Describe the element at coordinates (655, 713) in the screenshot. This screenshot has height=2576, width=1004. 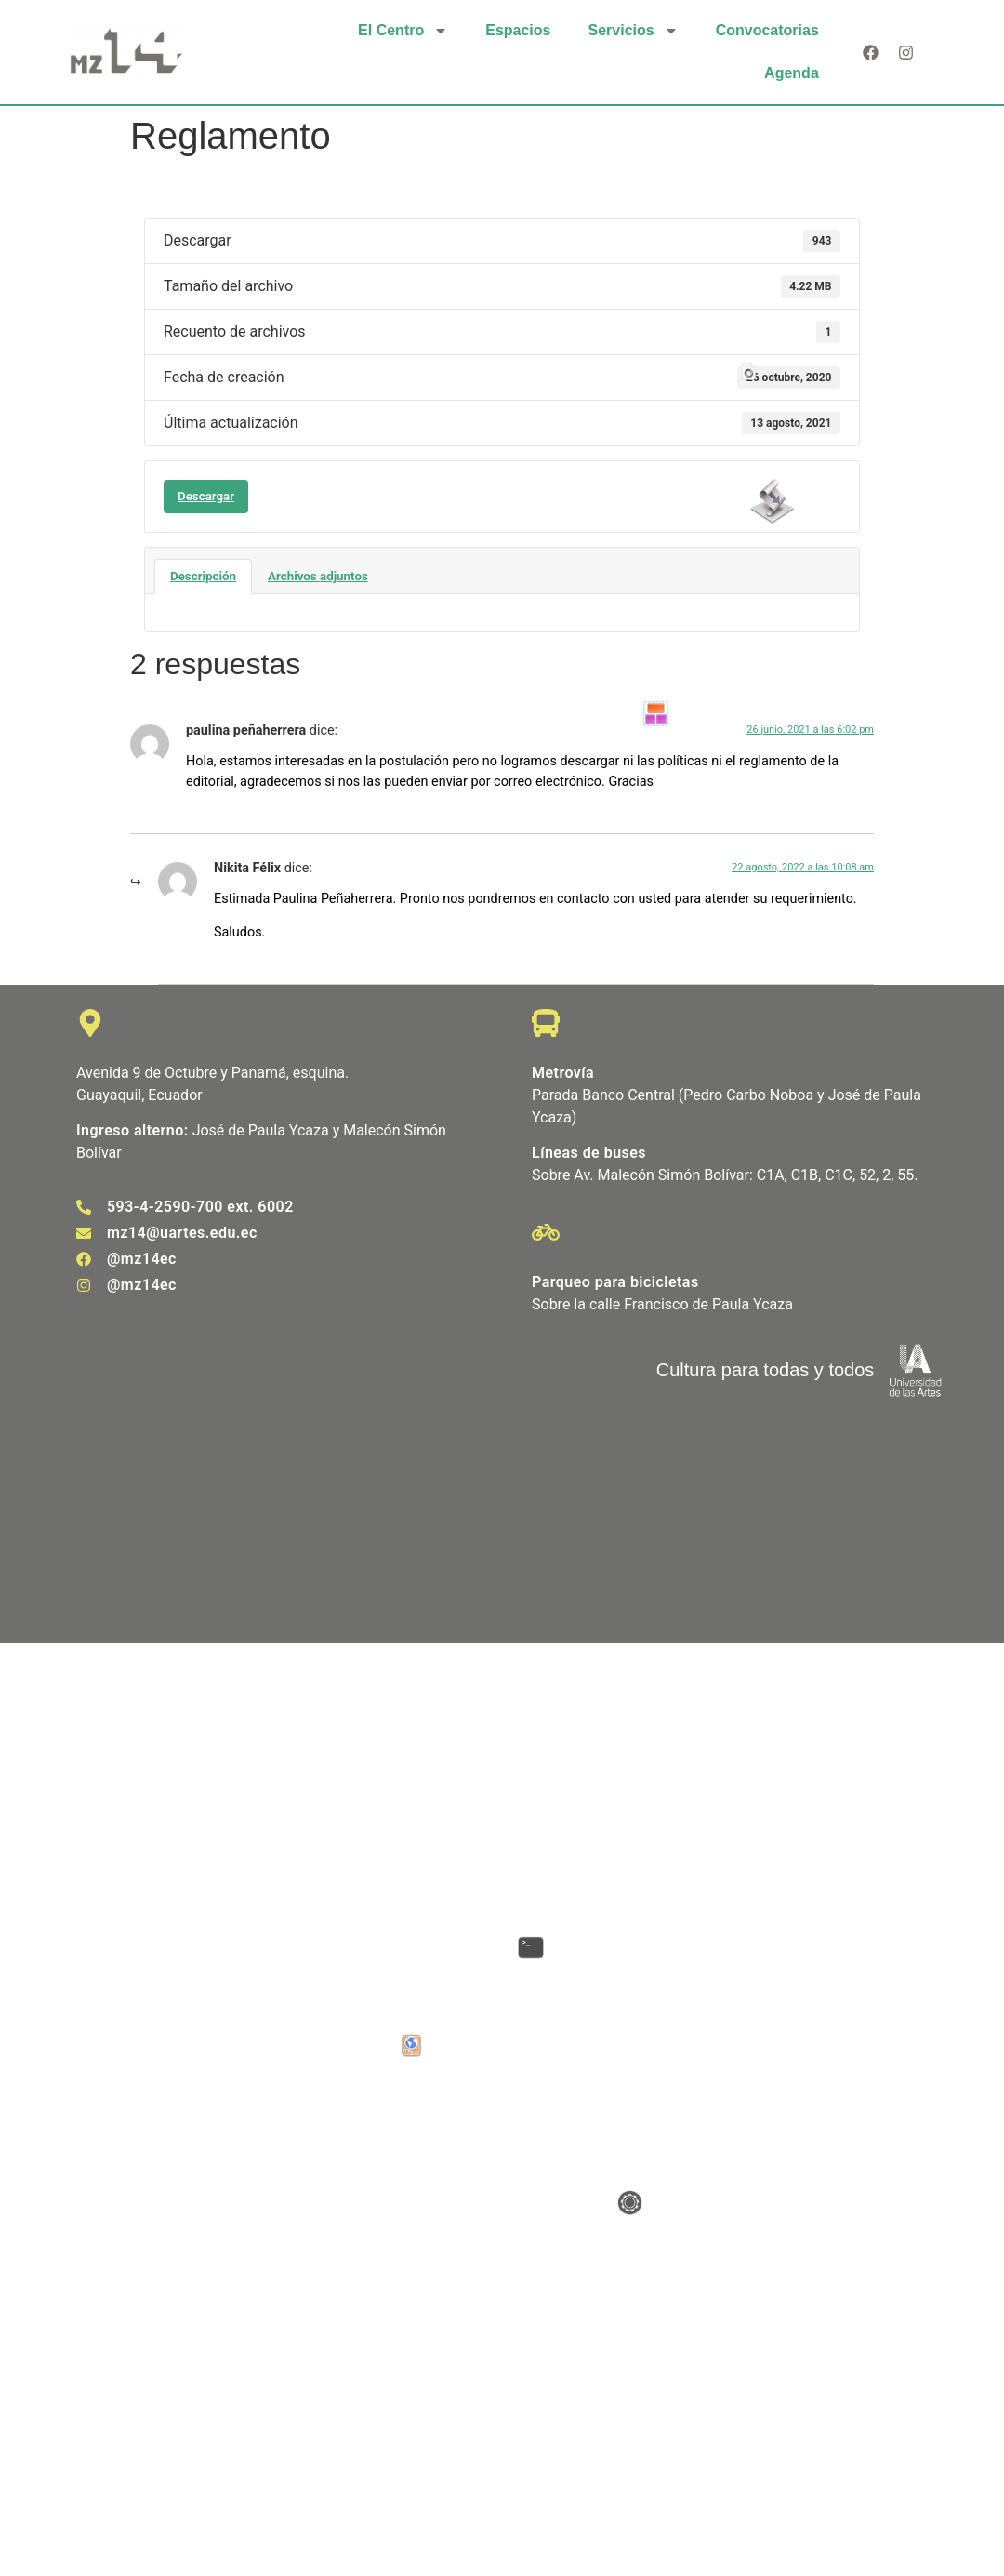
I see `select all items in the current view` at that location.